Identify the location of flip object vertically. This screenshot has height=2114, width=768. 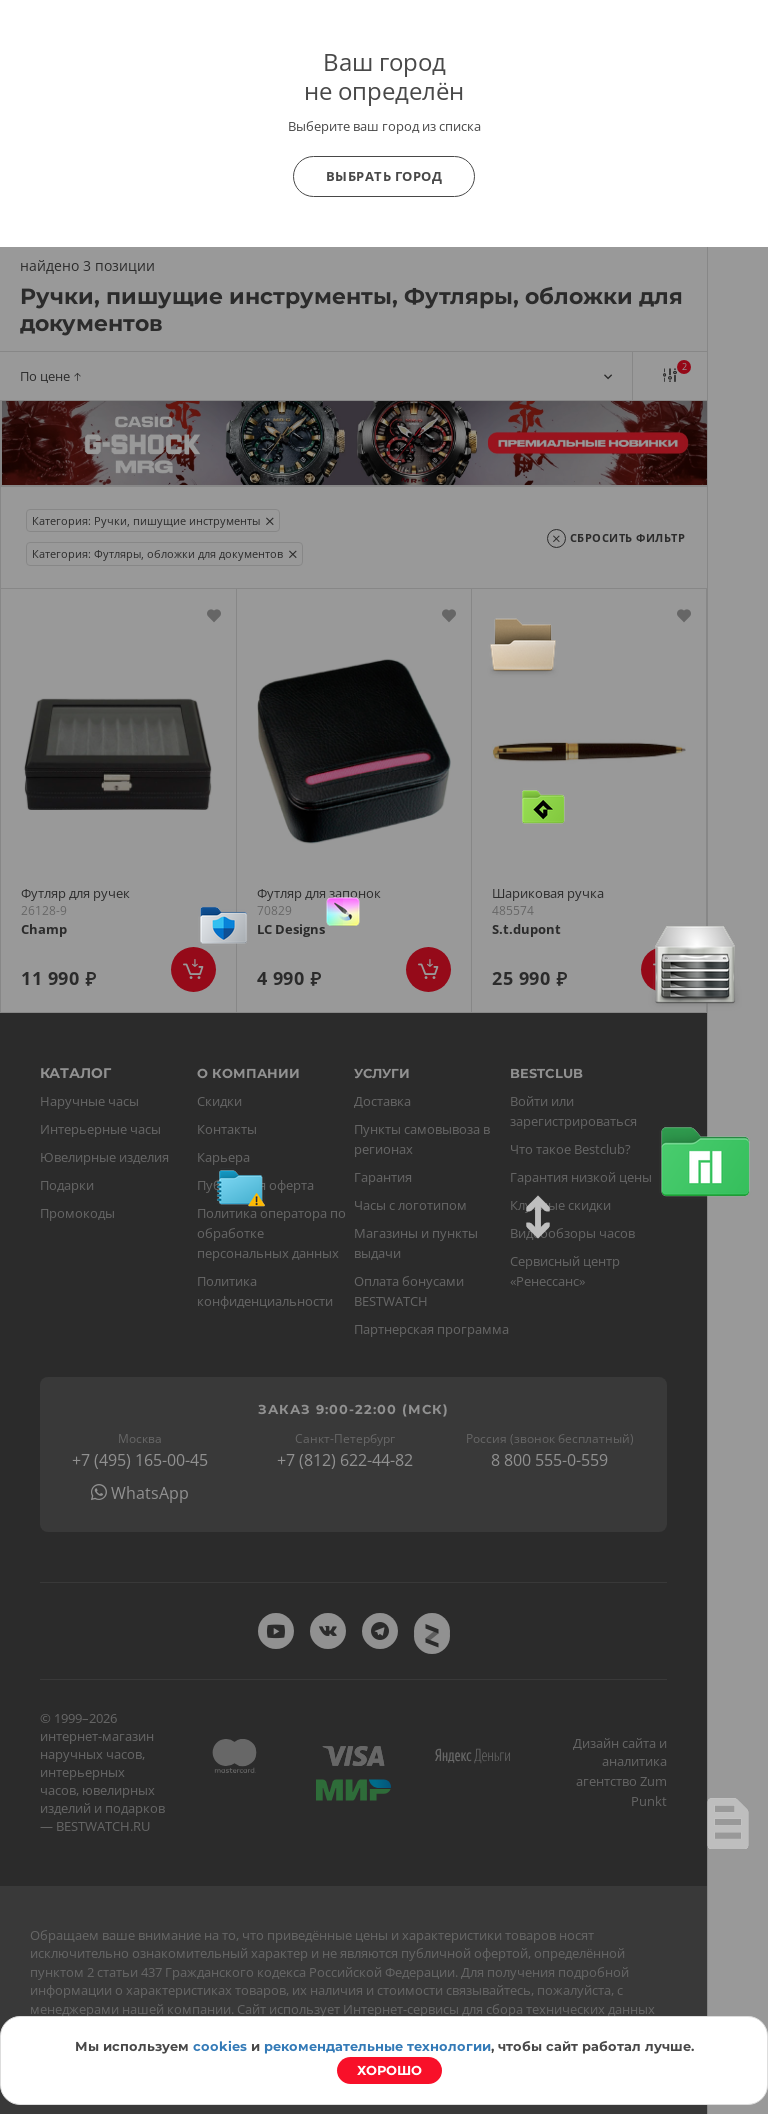
(538, 1217).